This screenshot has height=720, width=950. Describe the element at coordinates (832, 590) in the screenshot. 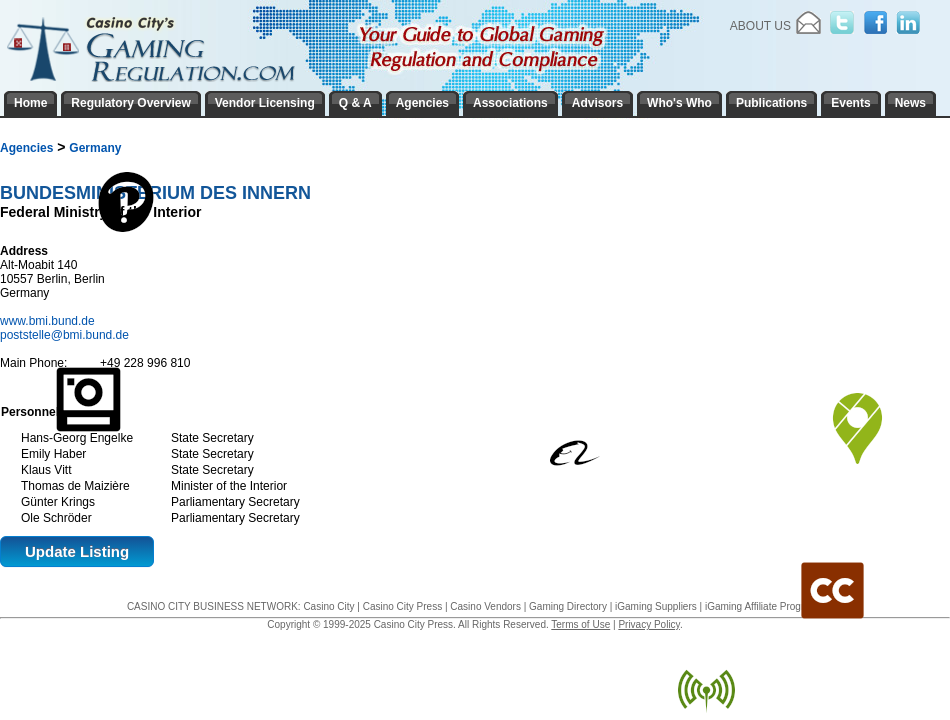

I see `enable closed captions for video content` at that location.